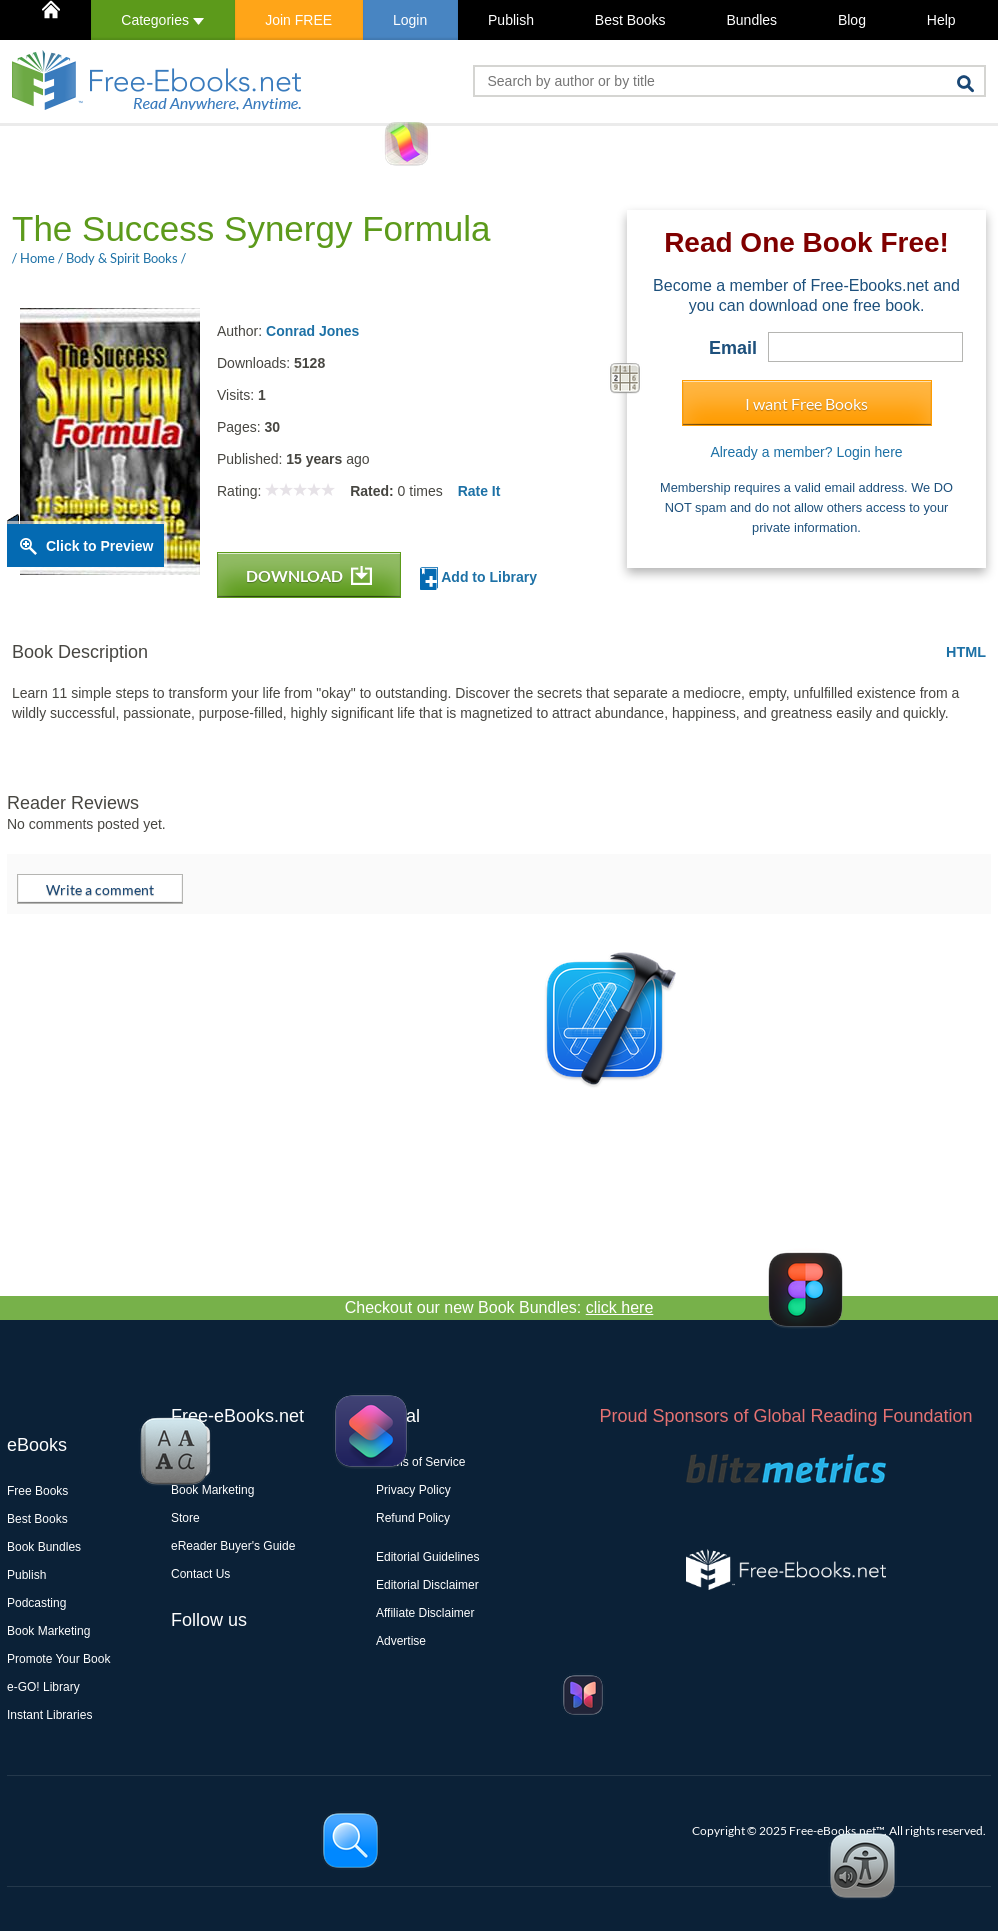 This screenshot has width=998, height=1931. Describe the element at coordinates (604, 1019) in the screenshot. I see `open Xcode development environment` at that location.